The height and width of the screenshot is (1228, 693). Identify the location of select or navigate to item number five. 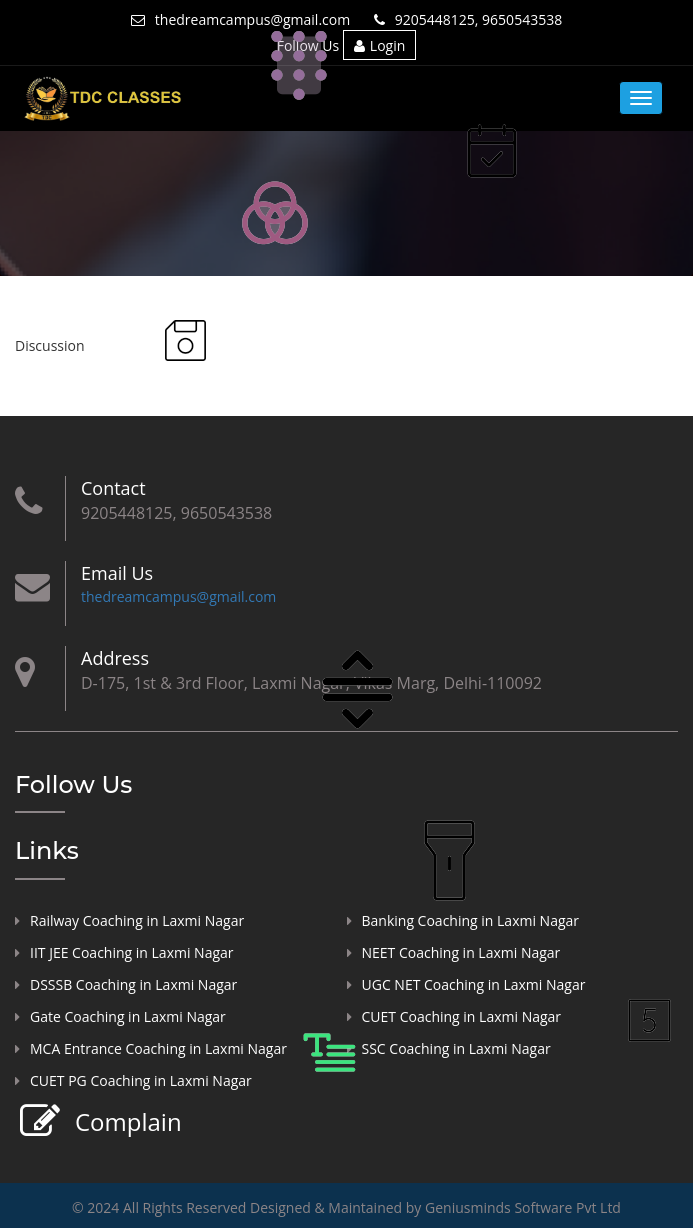
(649, 1020).